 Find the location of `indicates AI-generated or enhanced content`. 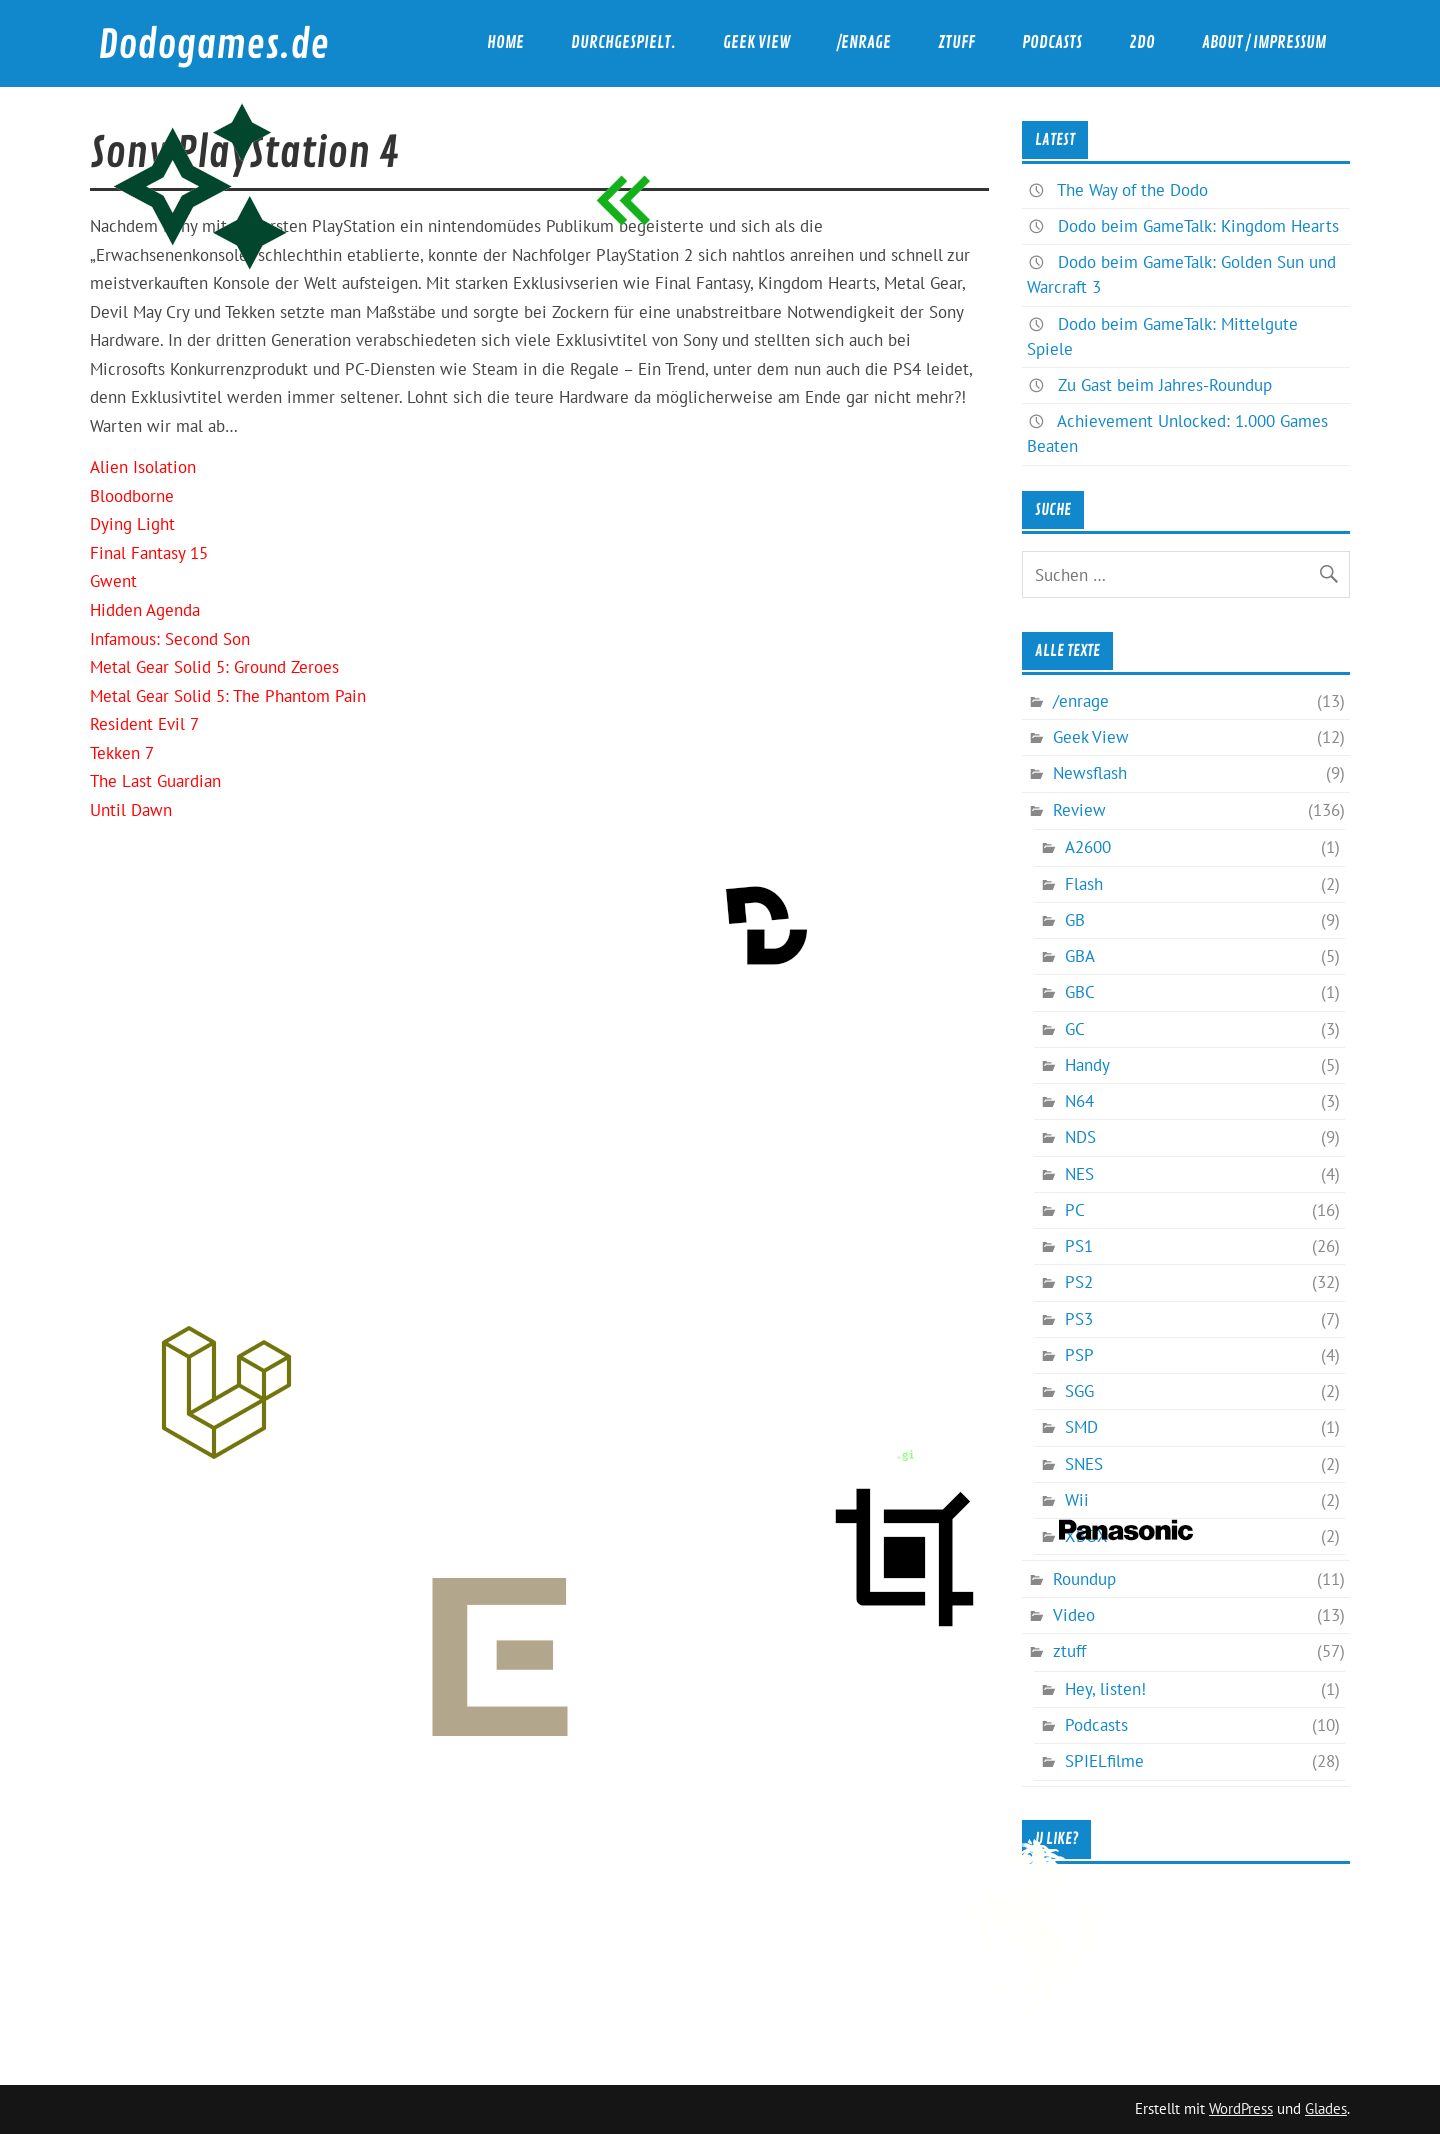

indicates AI-generated or enhanced content is located at coordinates (203, 186).